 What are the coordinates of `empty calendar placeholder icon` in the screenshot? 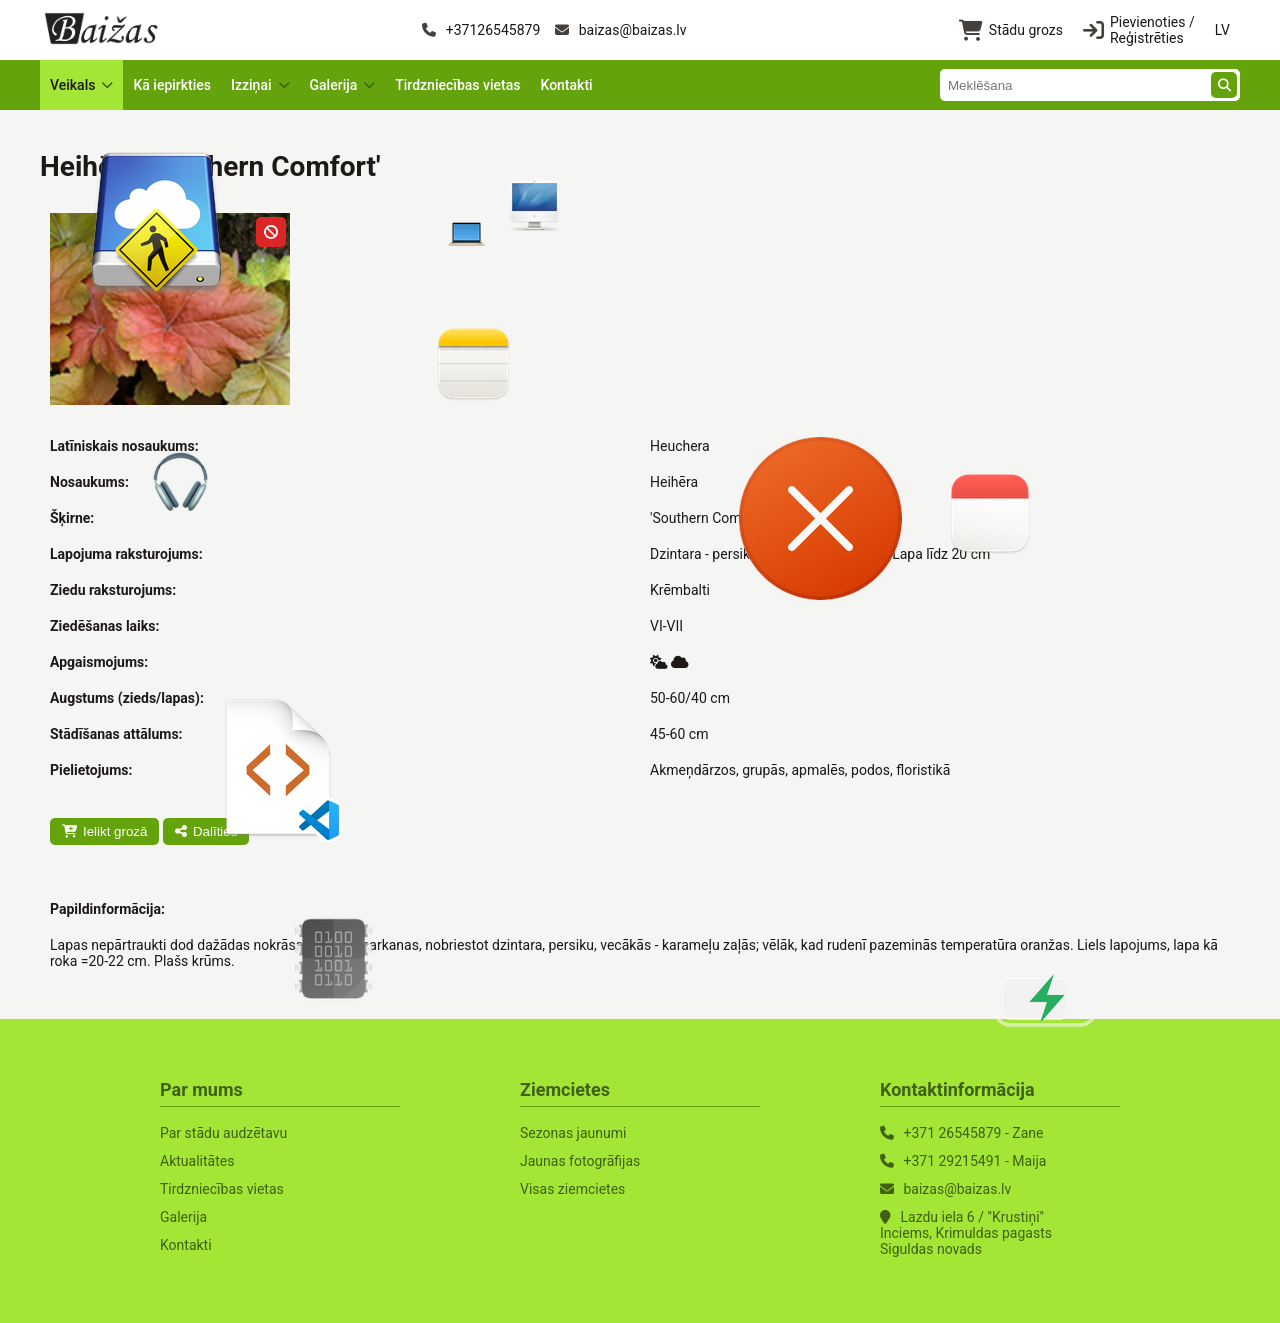 It's located at (990, 513).